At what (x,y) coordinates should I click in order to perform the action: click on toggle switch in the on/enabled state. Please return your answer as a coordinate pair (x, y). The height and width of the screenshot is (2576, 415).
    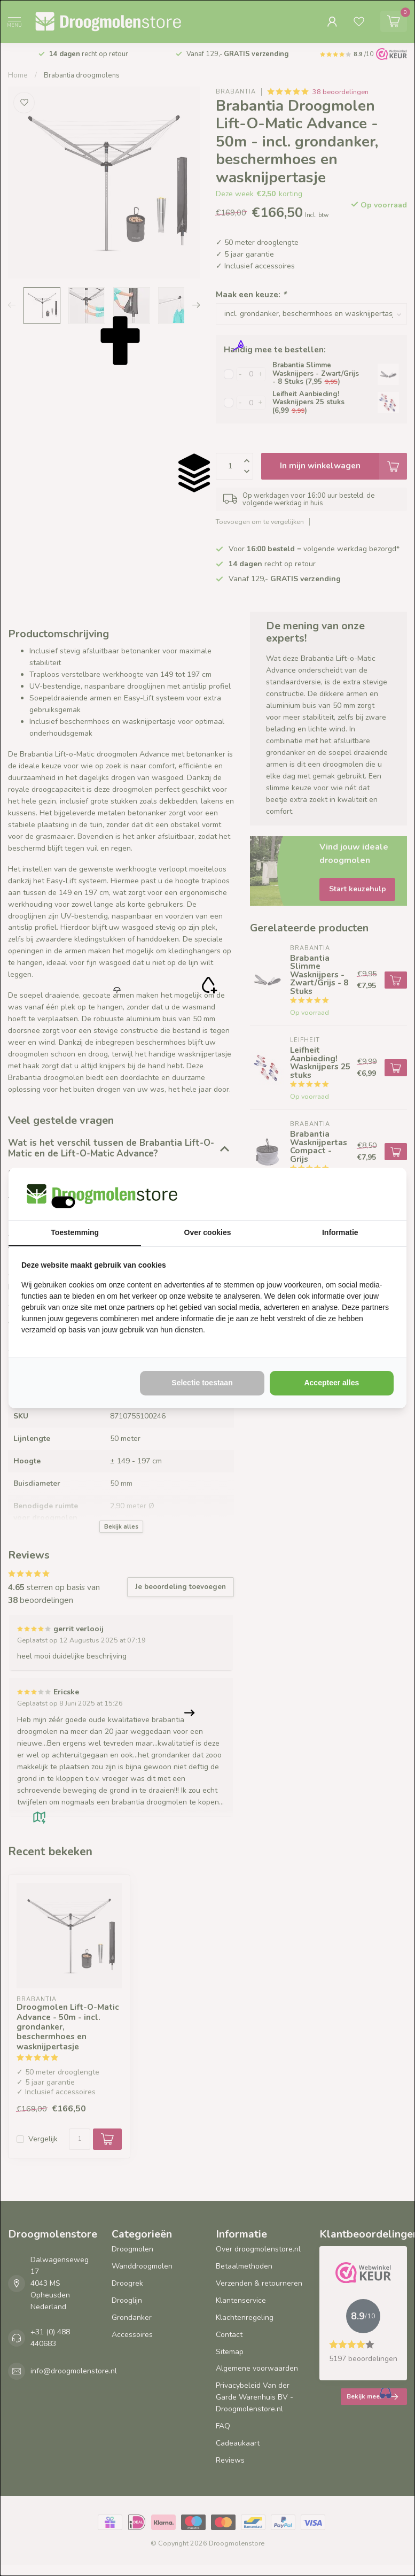
    Looking at the image, I should click on (63, 1202).